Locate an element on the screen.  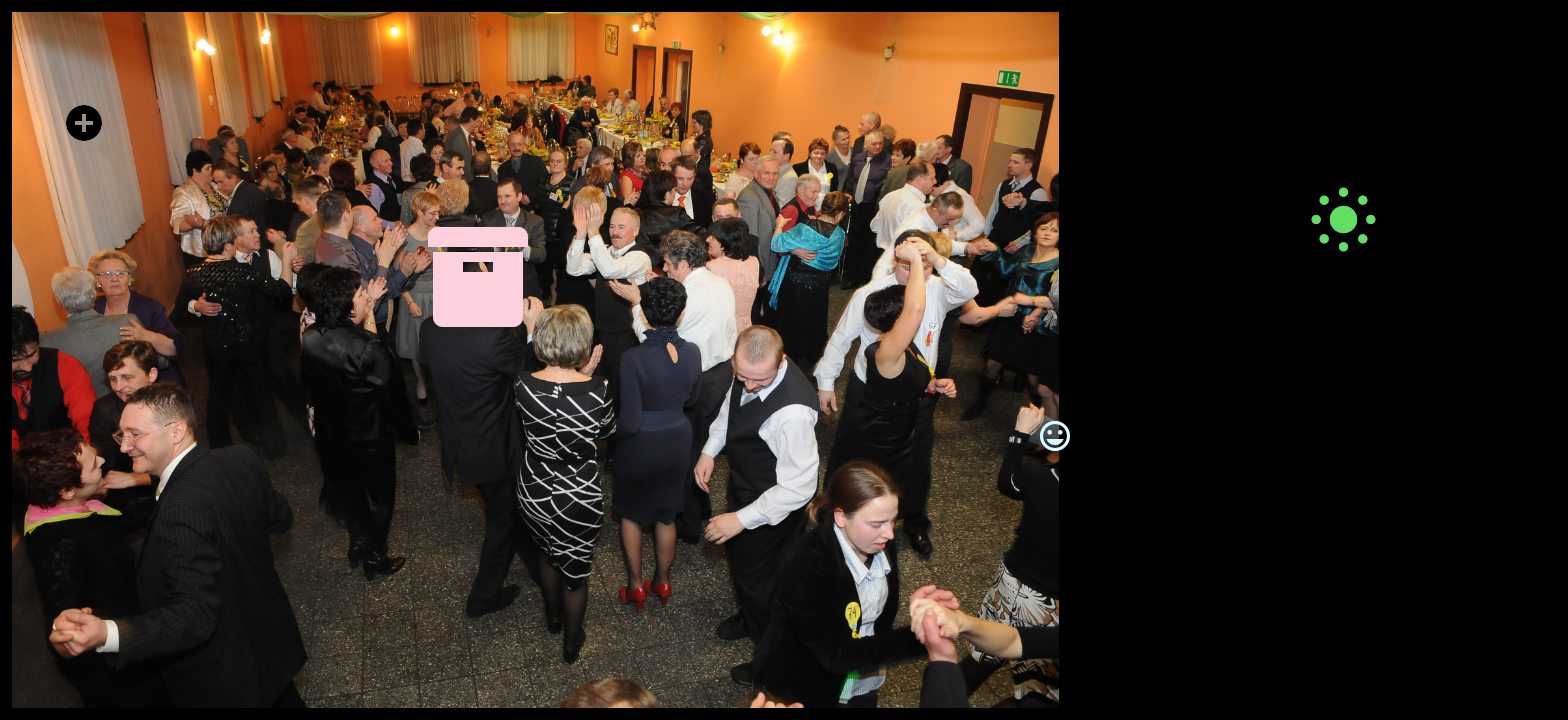
access storage or archived files is located at coordinates (478, 277).